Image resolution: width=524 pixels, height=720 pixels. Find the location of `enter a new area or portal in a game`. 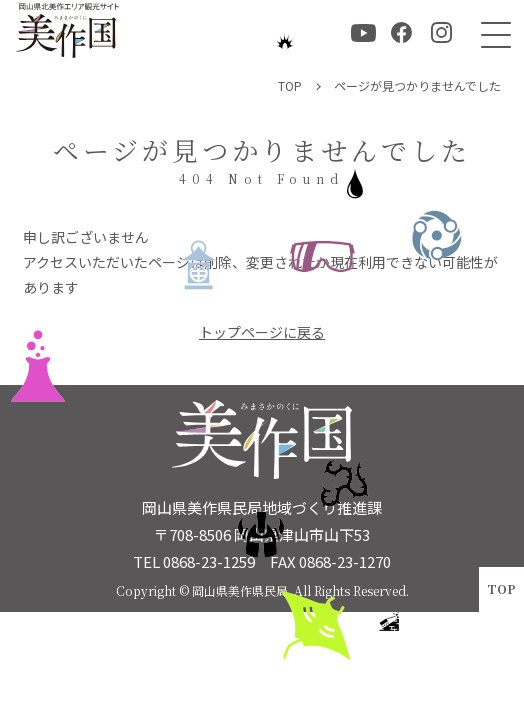

enter a new area or portal in a game is located at coordinates (285, 41).